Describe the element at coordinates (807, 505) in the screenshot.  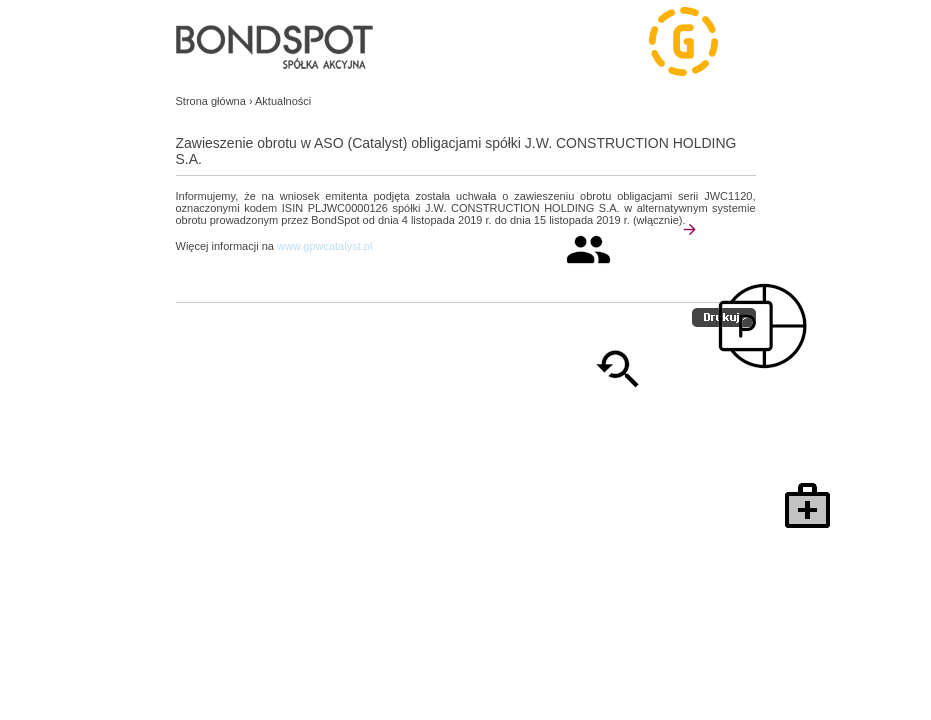
I see `access medical services or healthcare information` at that location.